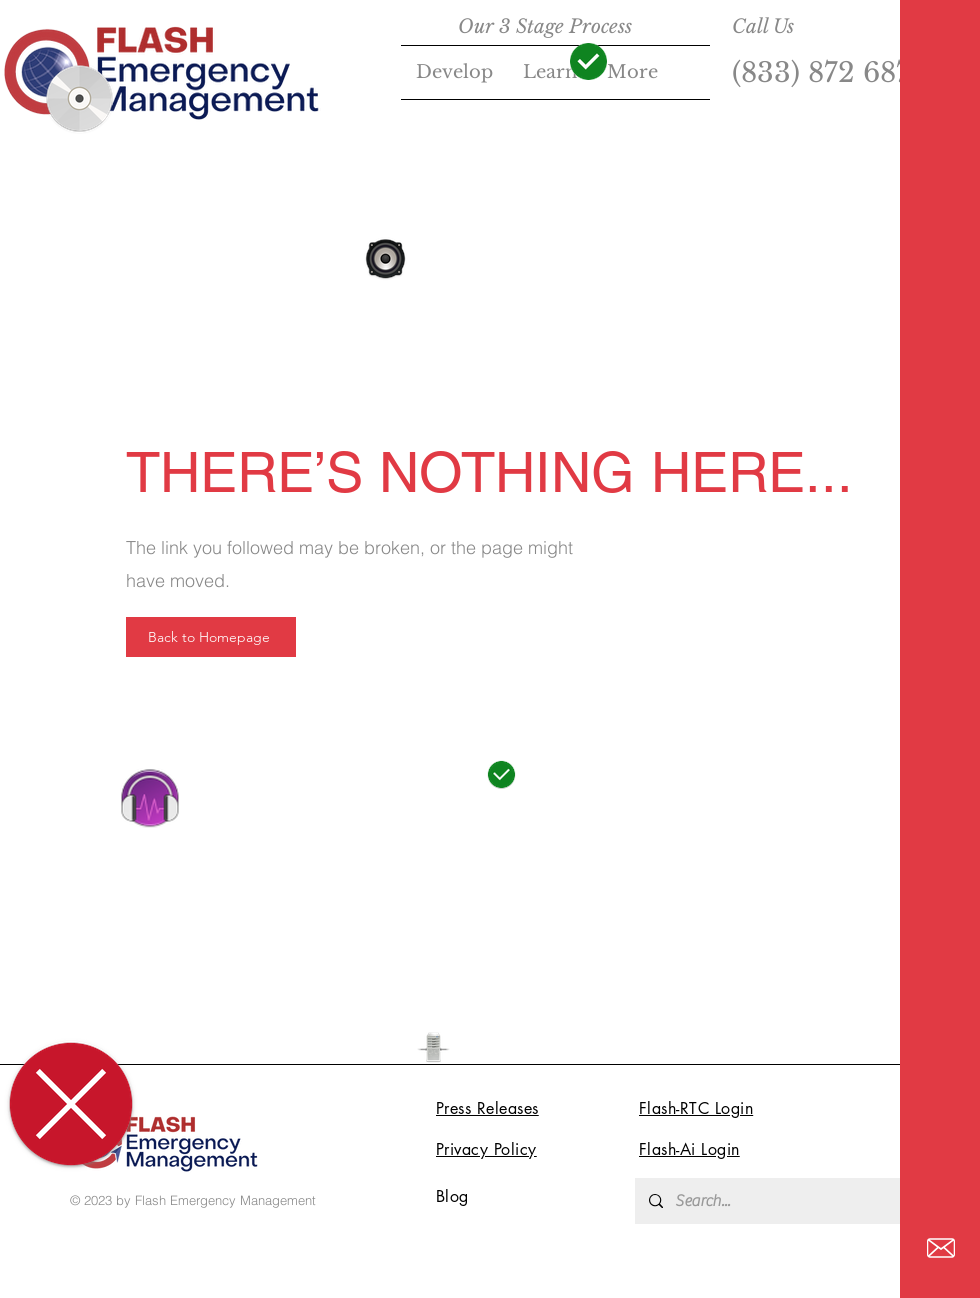  Describe the element at coordinates (79, 98) in the screenshot. I see `access CD/DVD drive or optical media` at that location.